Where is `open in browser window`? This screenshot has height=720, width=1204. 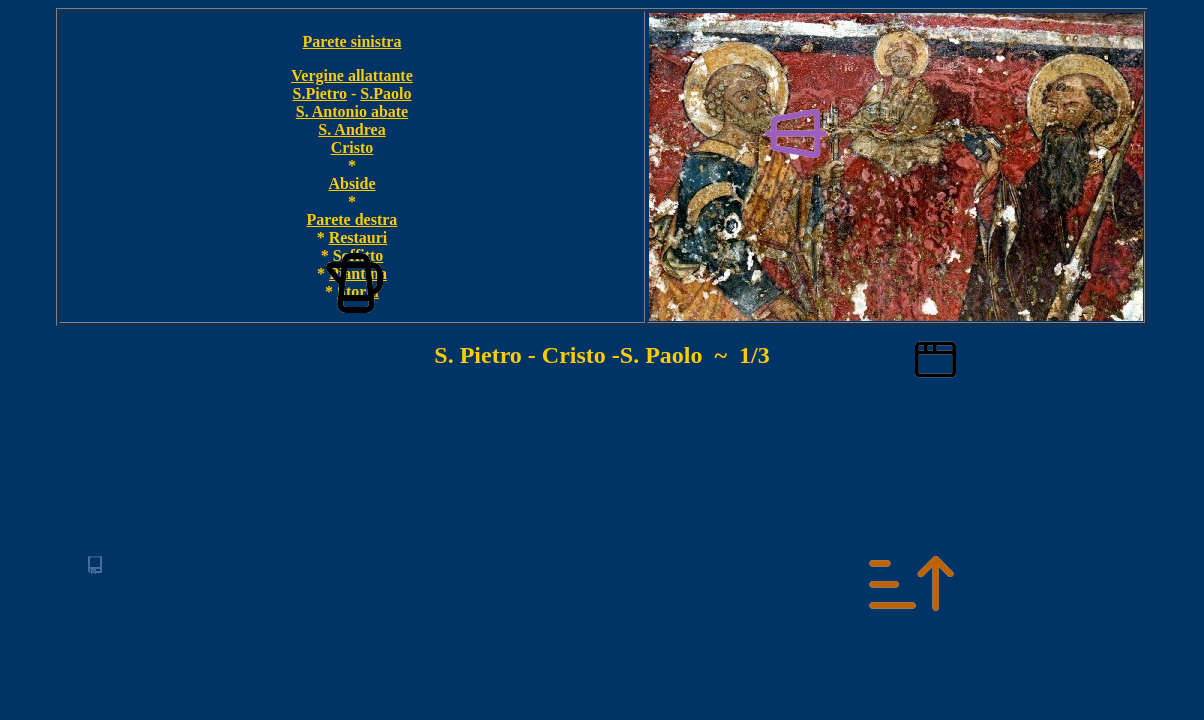 open in browser window is located at coordinates (935, 359).